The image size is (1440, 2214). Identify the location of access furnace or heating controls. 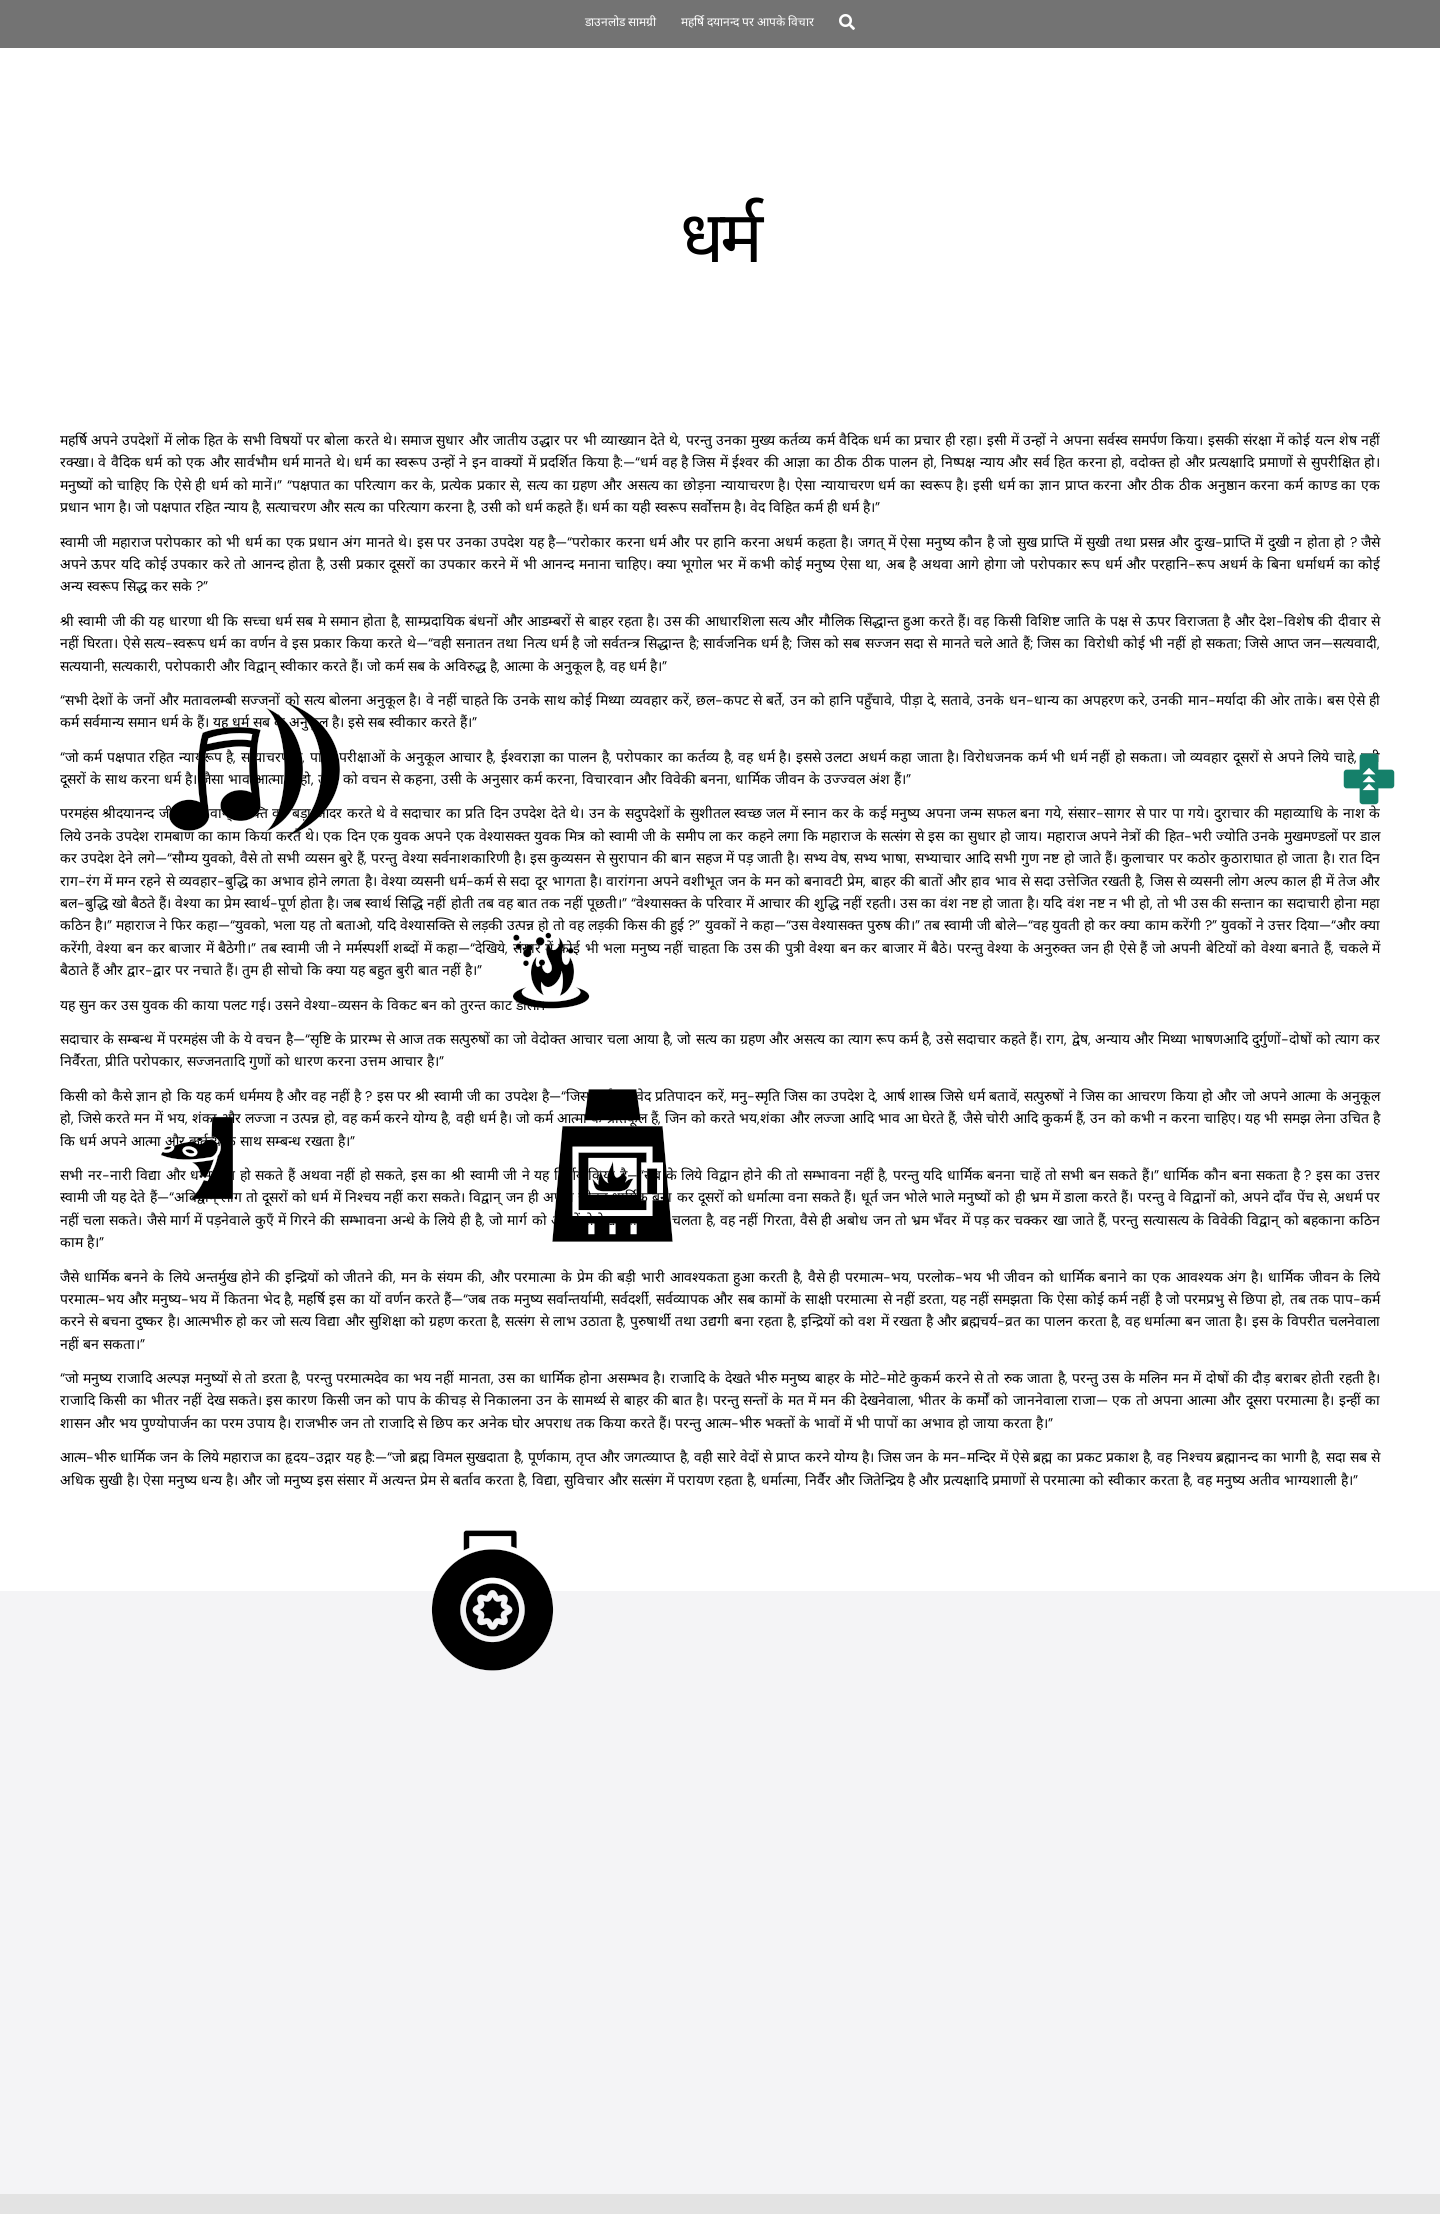
(612, 1165).